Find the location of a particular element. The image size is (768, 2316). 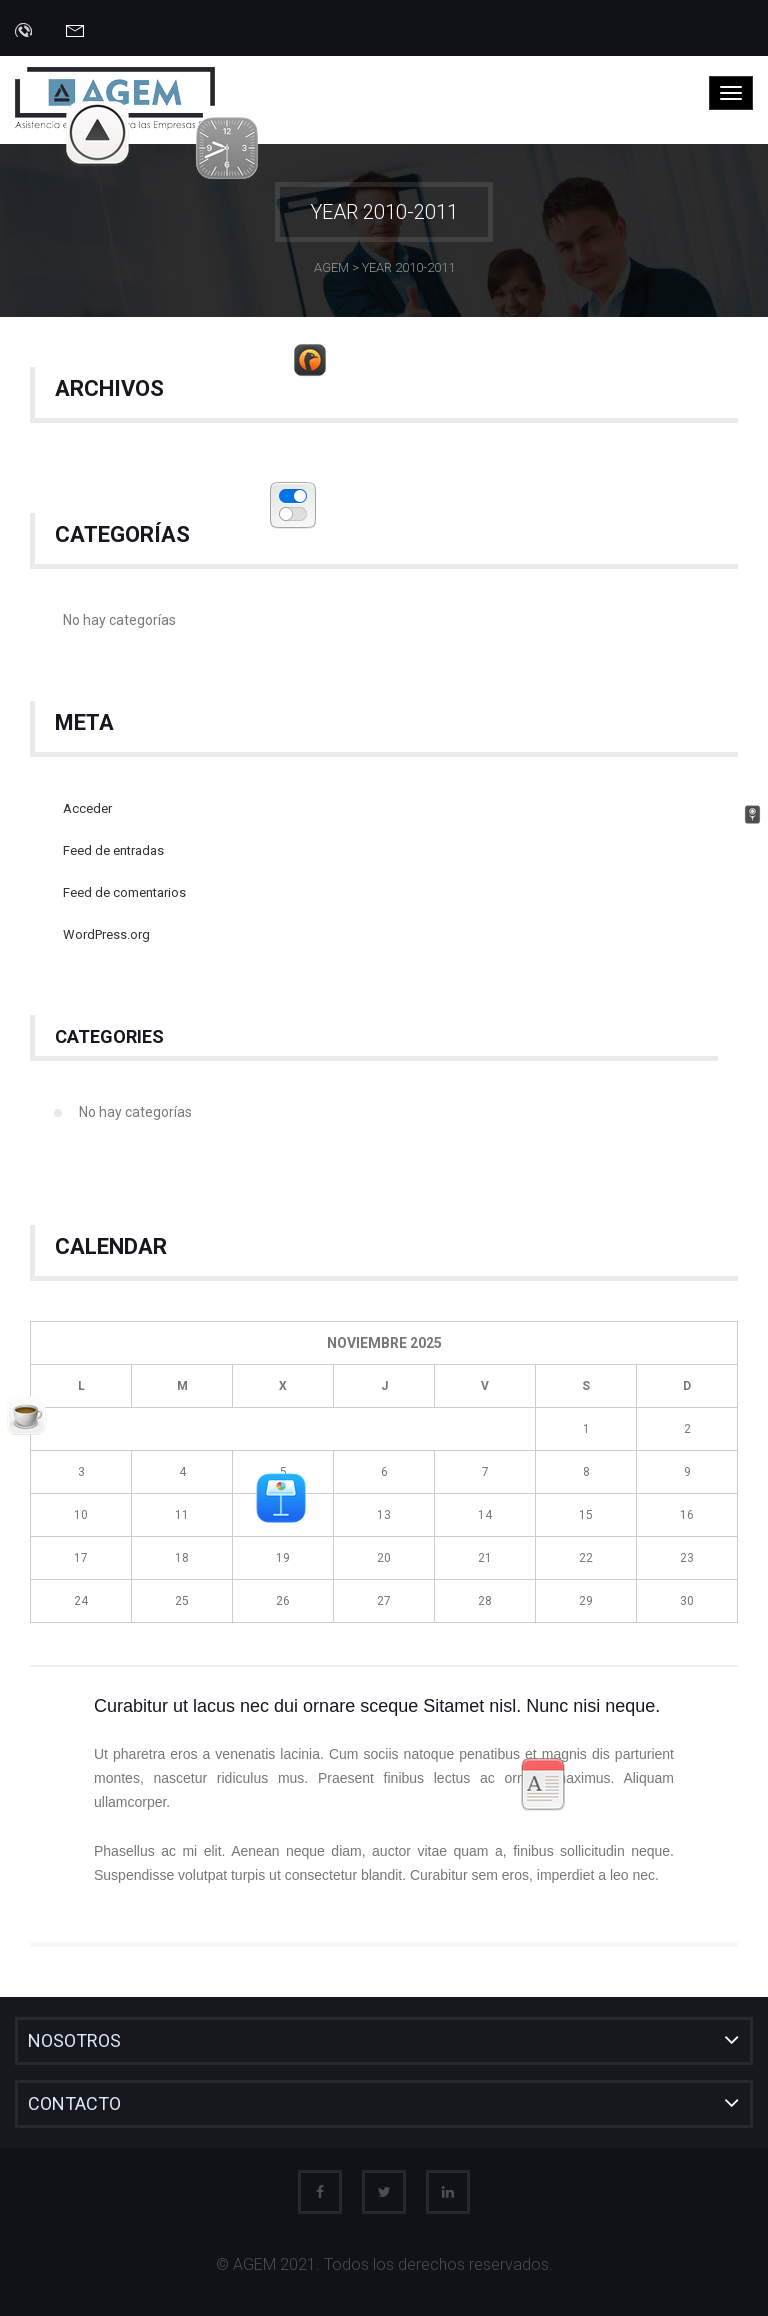

launch AppImageLauncher application is located at coordinates (97, 132).